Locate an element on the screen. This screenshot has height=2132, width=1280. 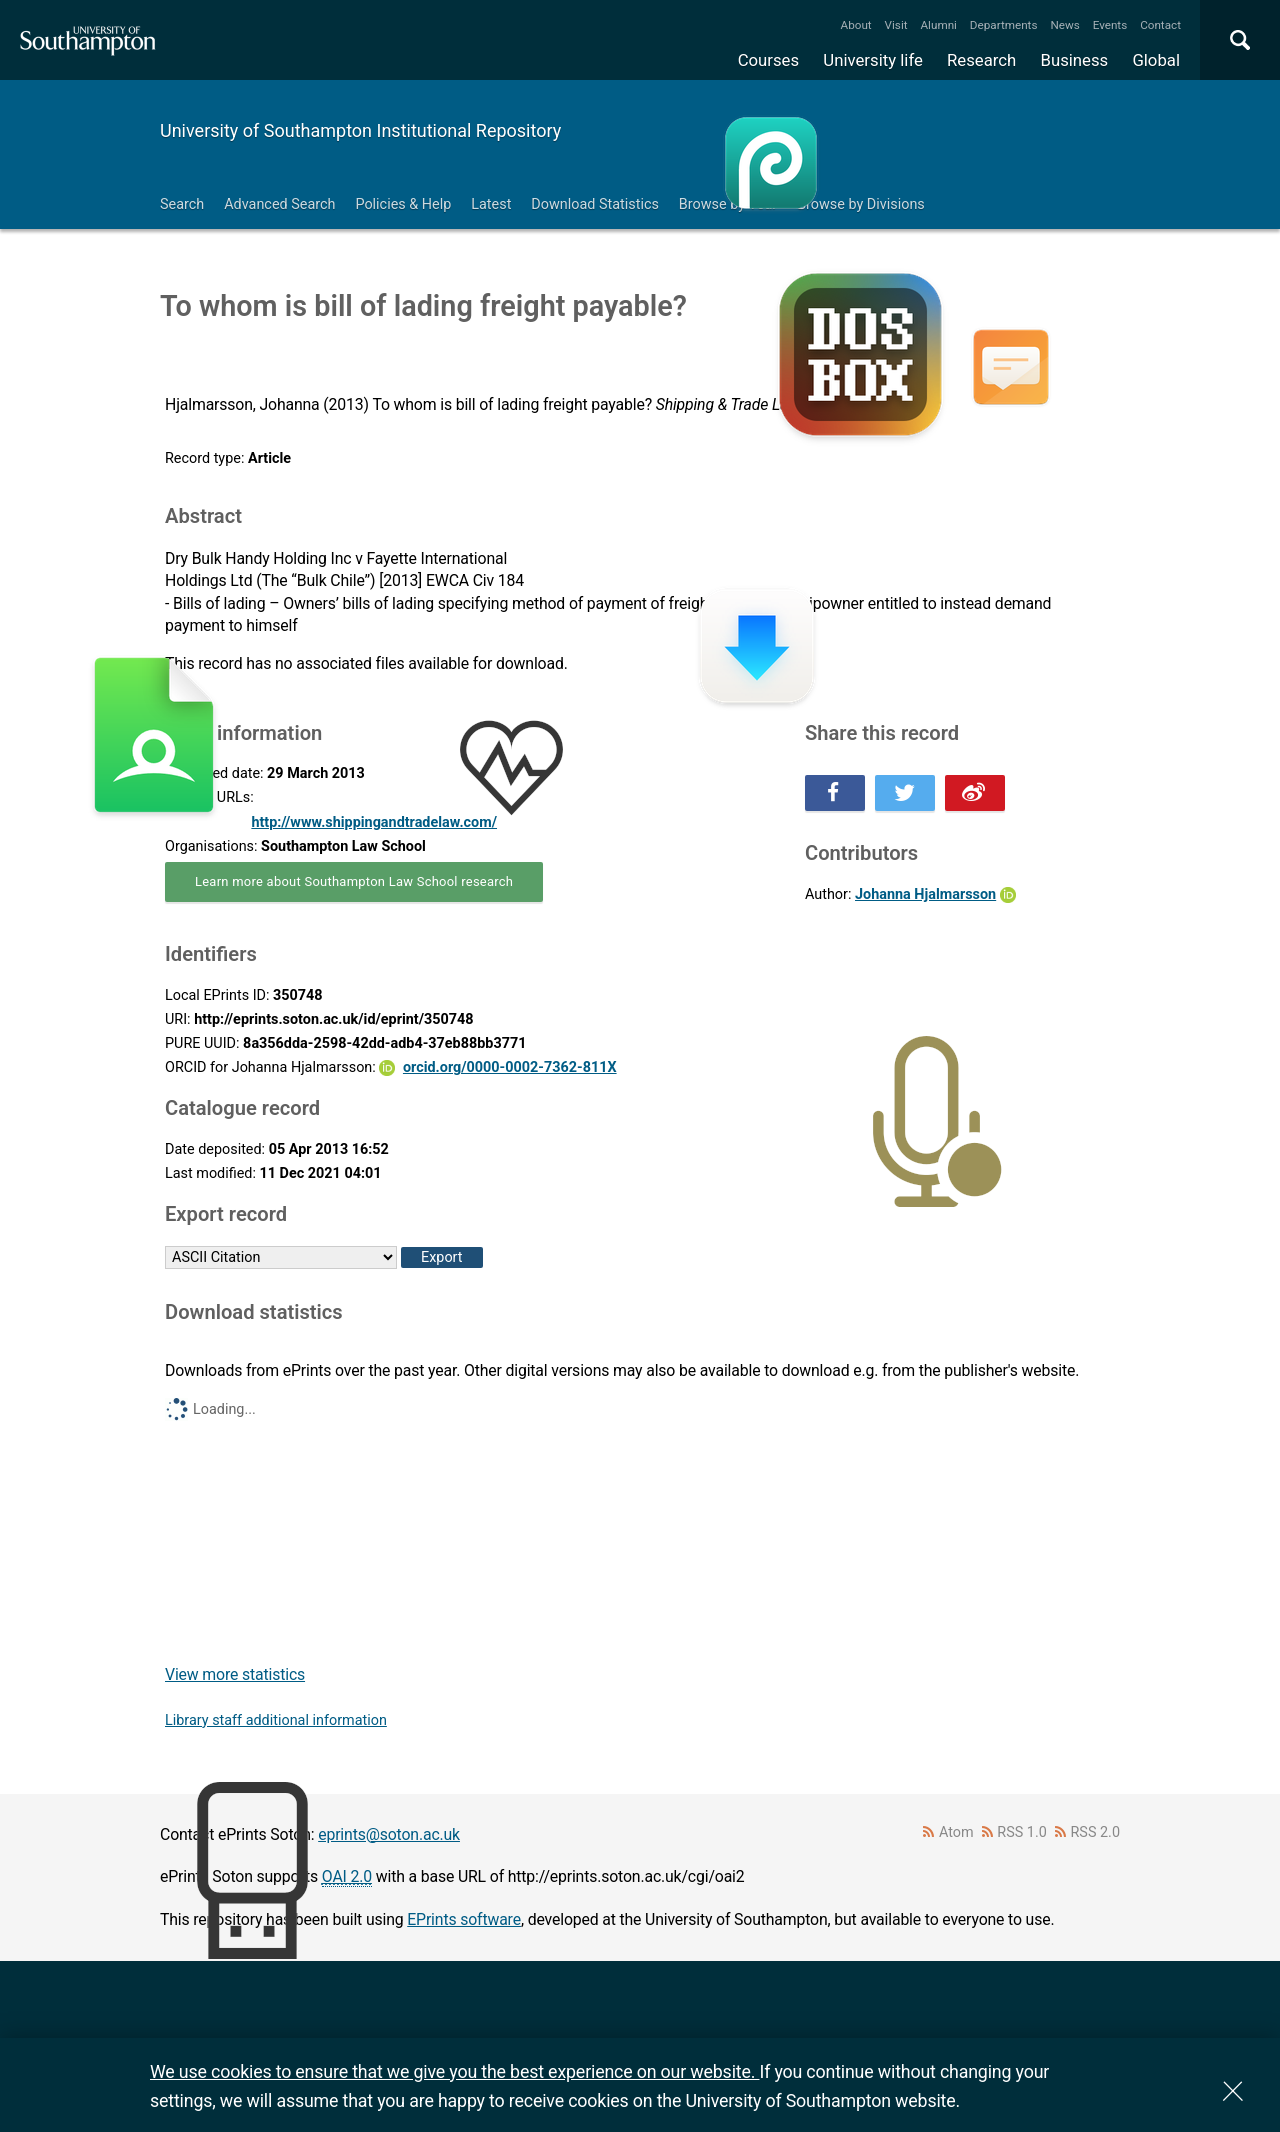
open kget download manager is located at coordinates (757, 646).